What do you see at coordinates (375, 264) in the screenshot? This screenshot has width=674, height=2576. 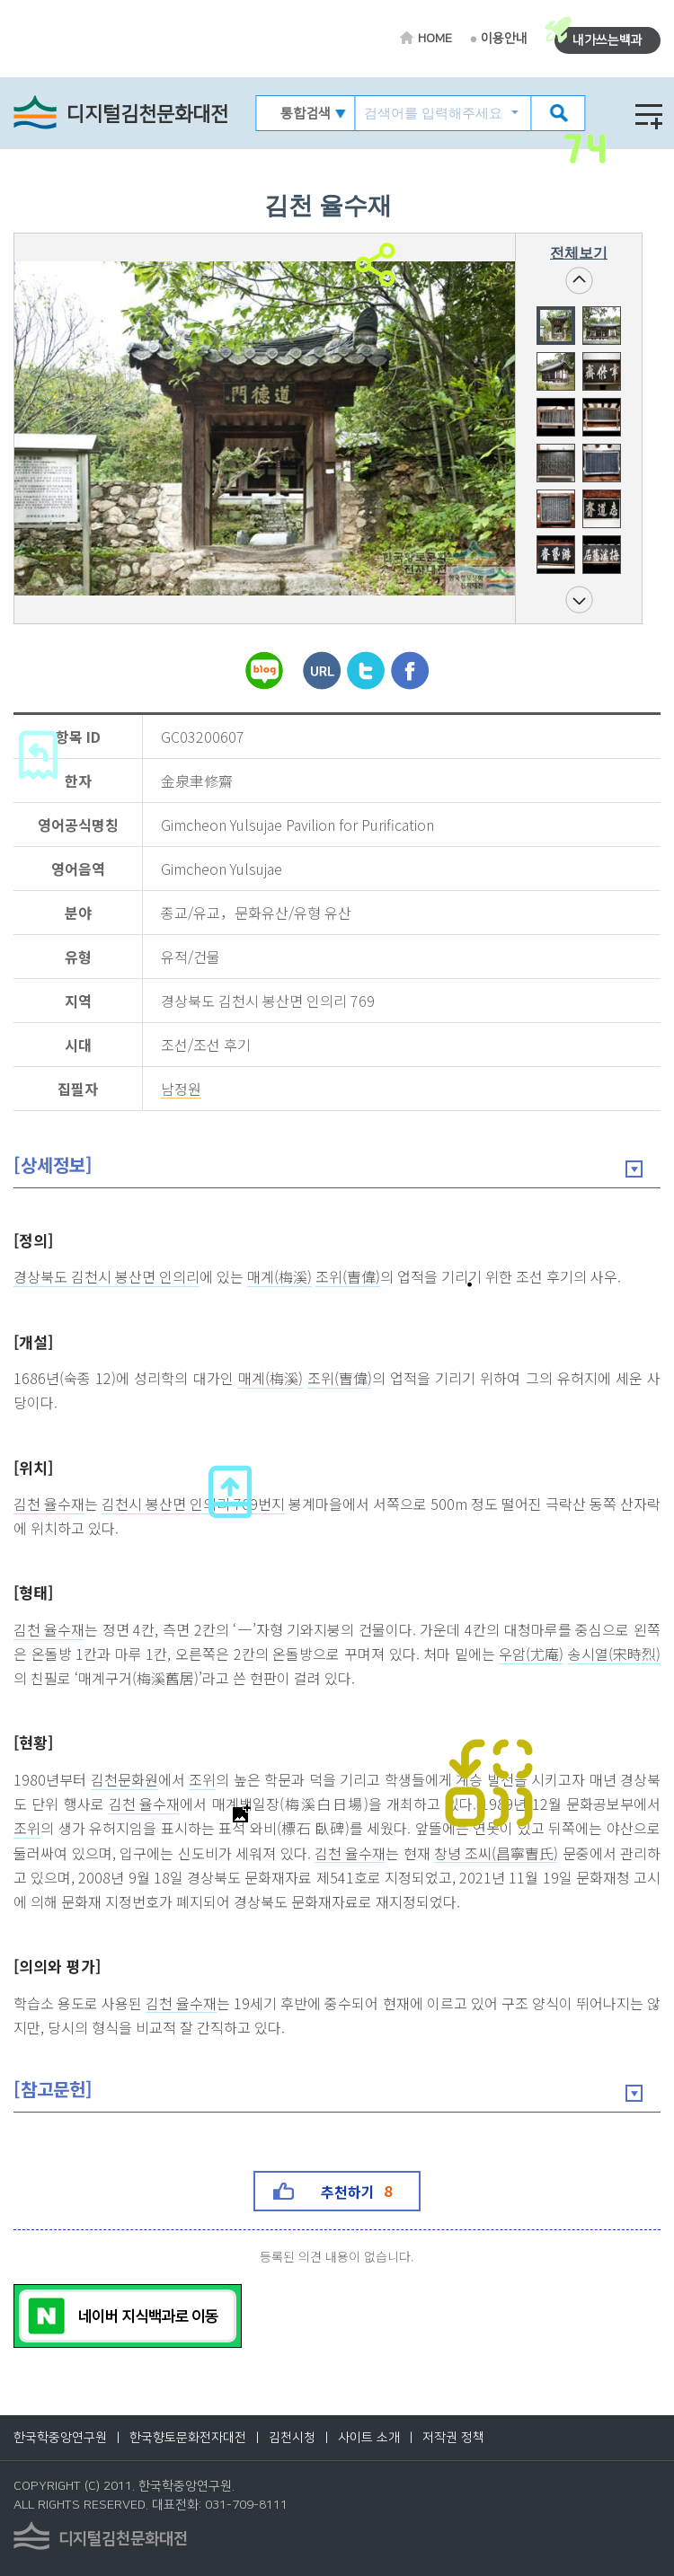 I see `share content with others` at bounding box center [375, 264].